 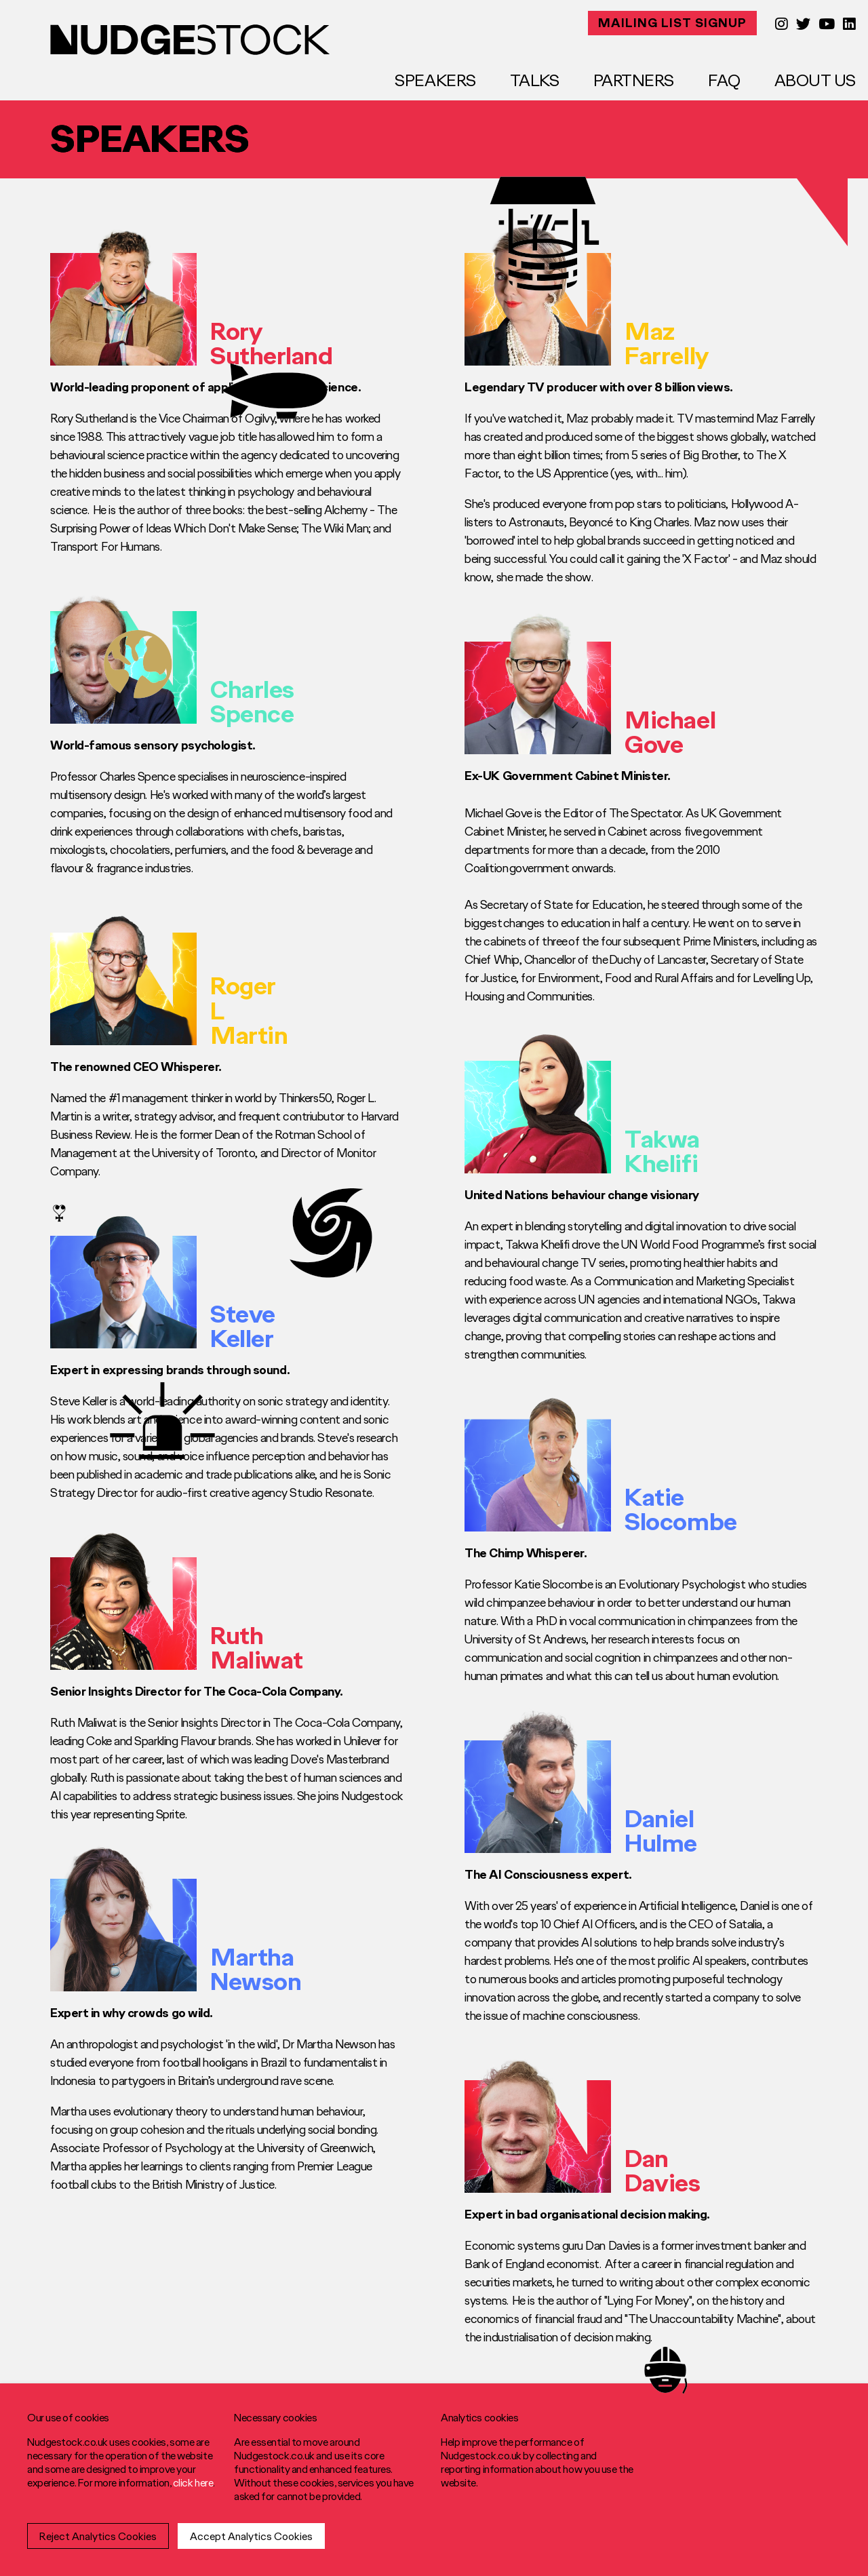 What do you see at coordinates (542, 233) in the screenshot?
I see `access water or resource collection point` at bounding box center [542, 233].